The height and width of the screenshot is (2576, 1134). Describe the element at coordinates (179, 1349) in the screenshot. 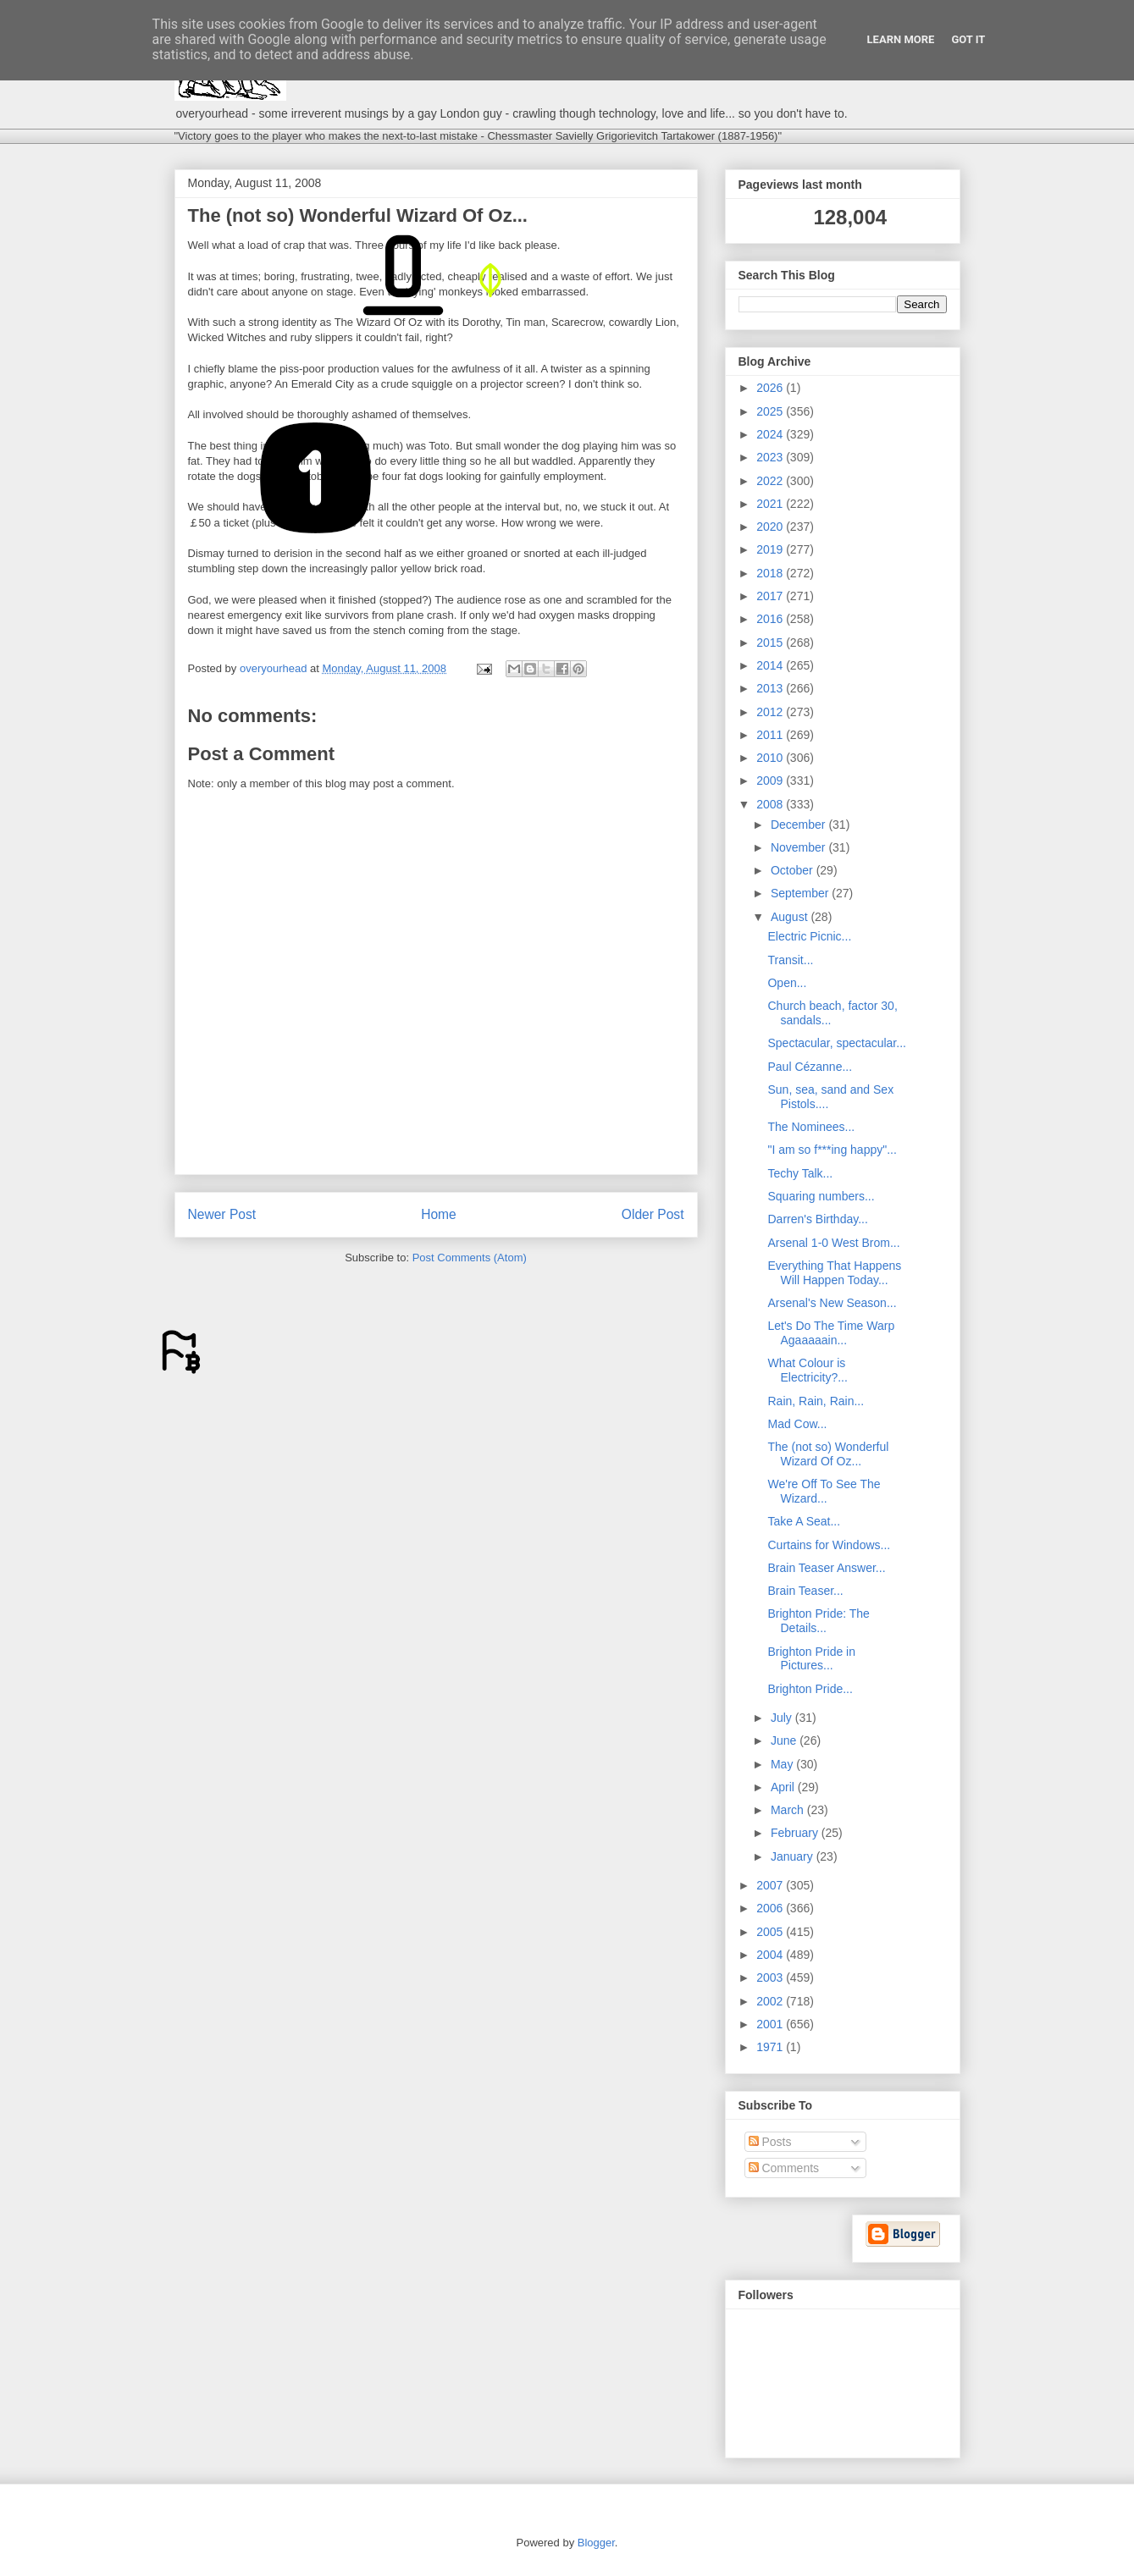

I see `flag or mark a bitcoin transaction` at that location.